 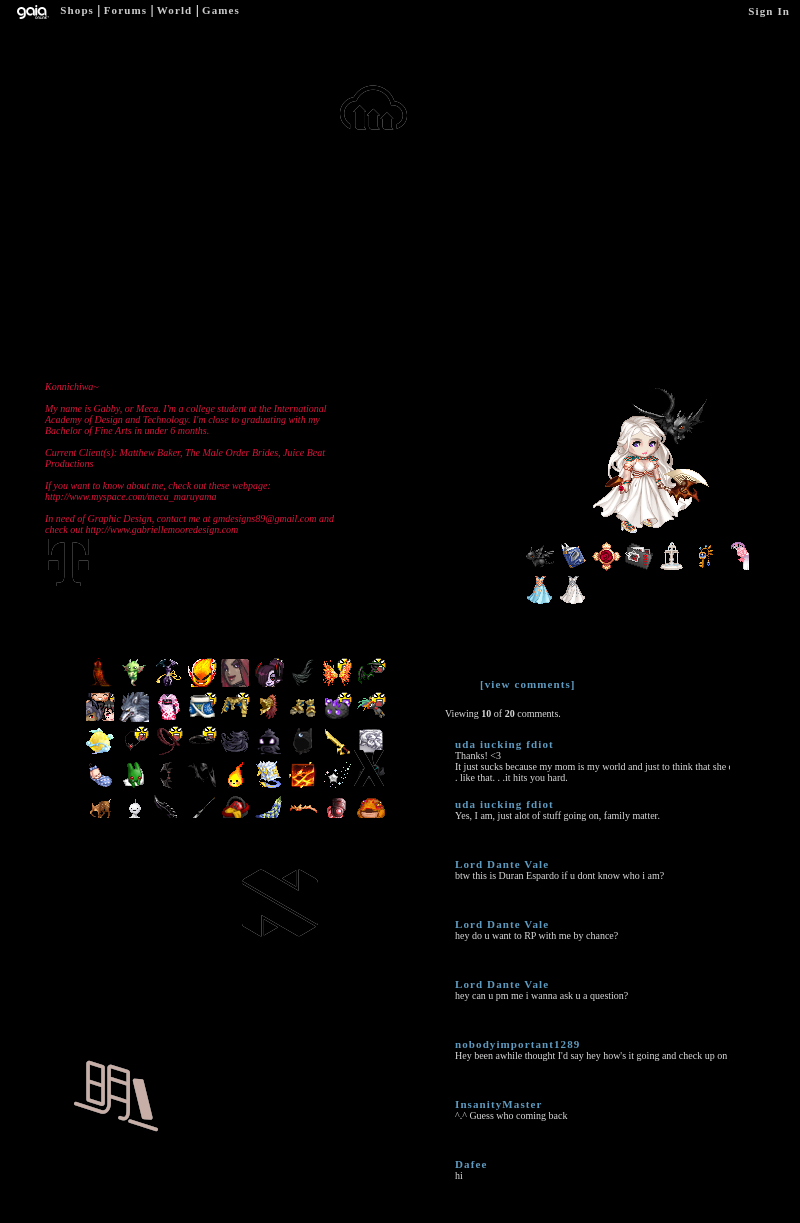 What do you see at coordinates (280, 903) in the screenshot?
I see `nordic semiconductor company logo` at bounding box center [280, 903].